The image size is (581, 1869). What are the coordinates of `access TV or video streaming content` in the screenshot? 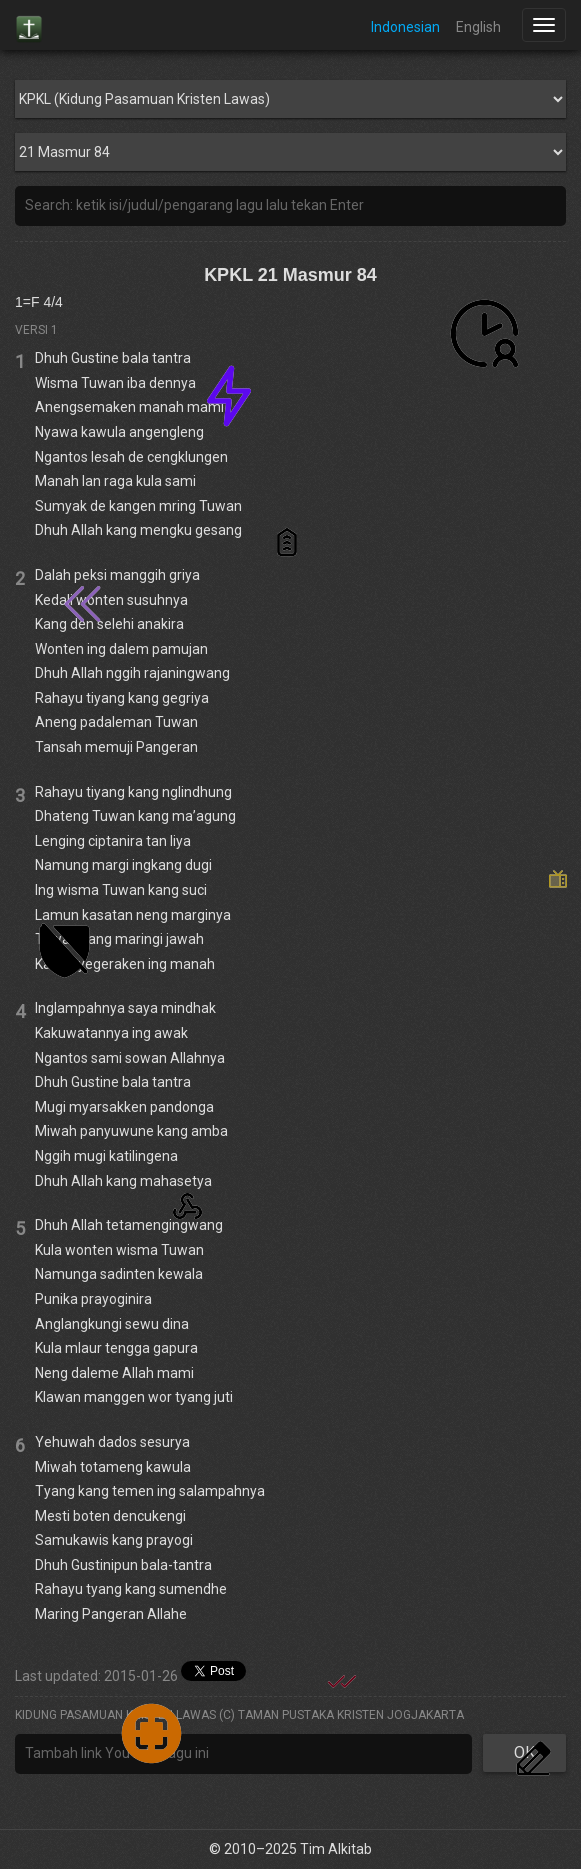 It's located at (558, 880).